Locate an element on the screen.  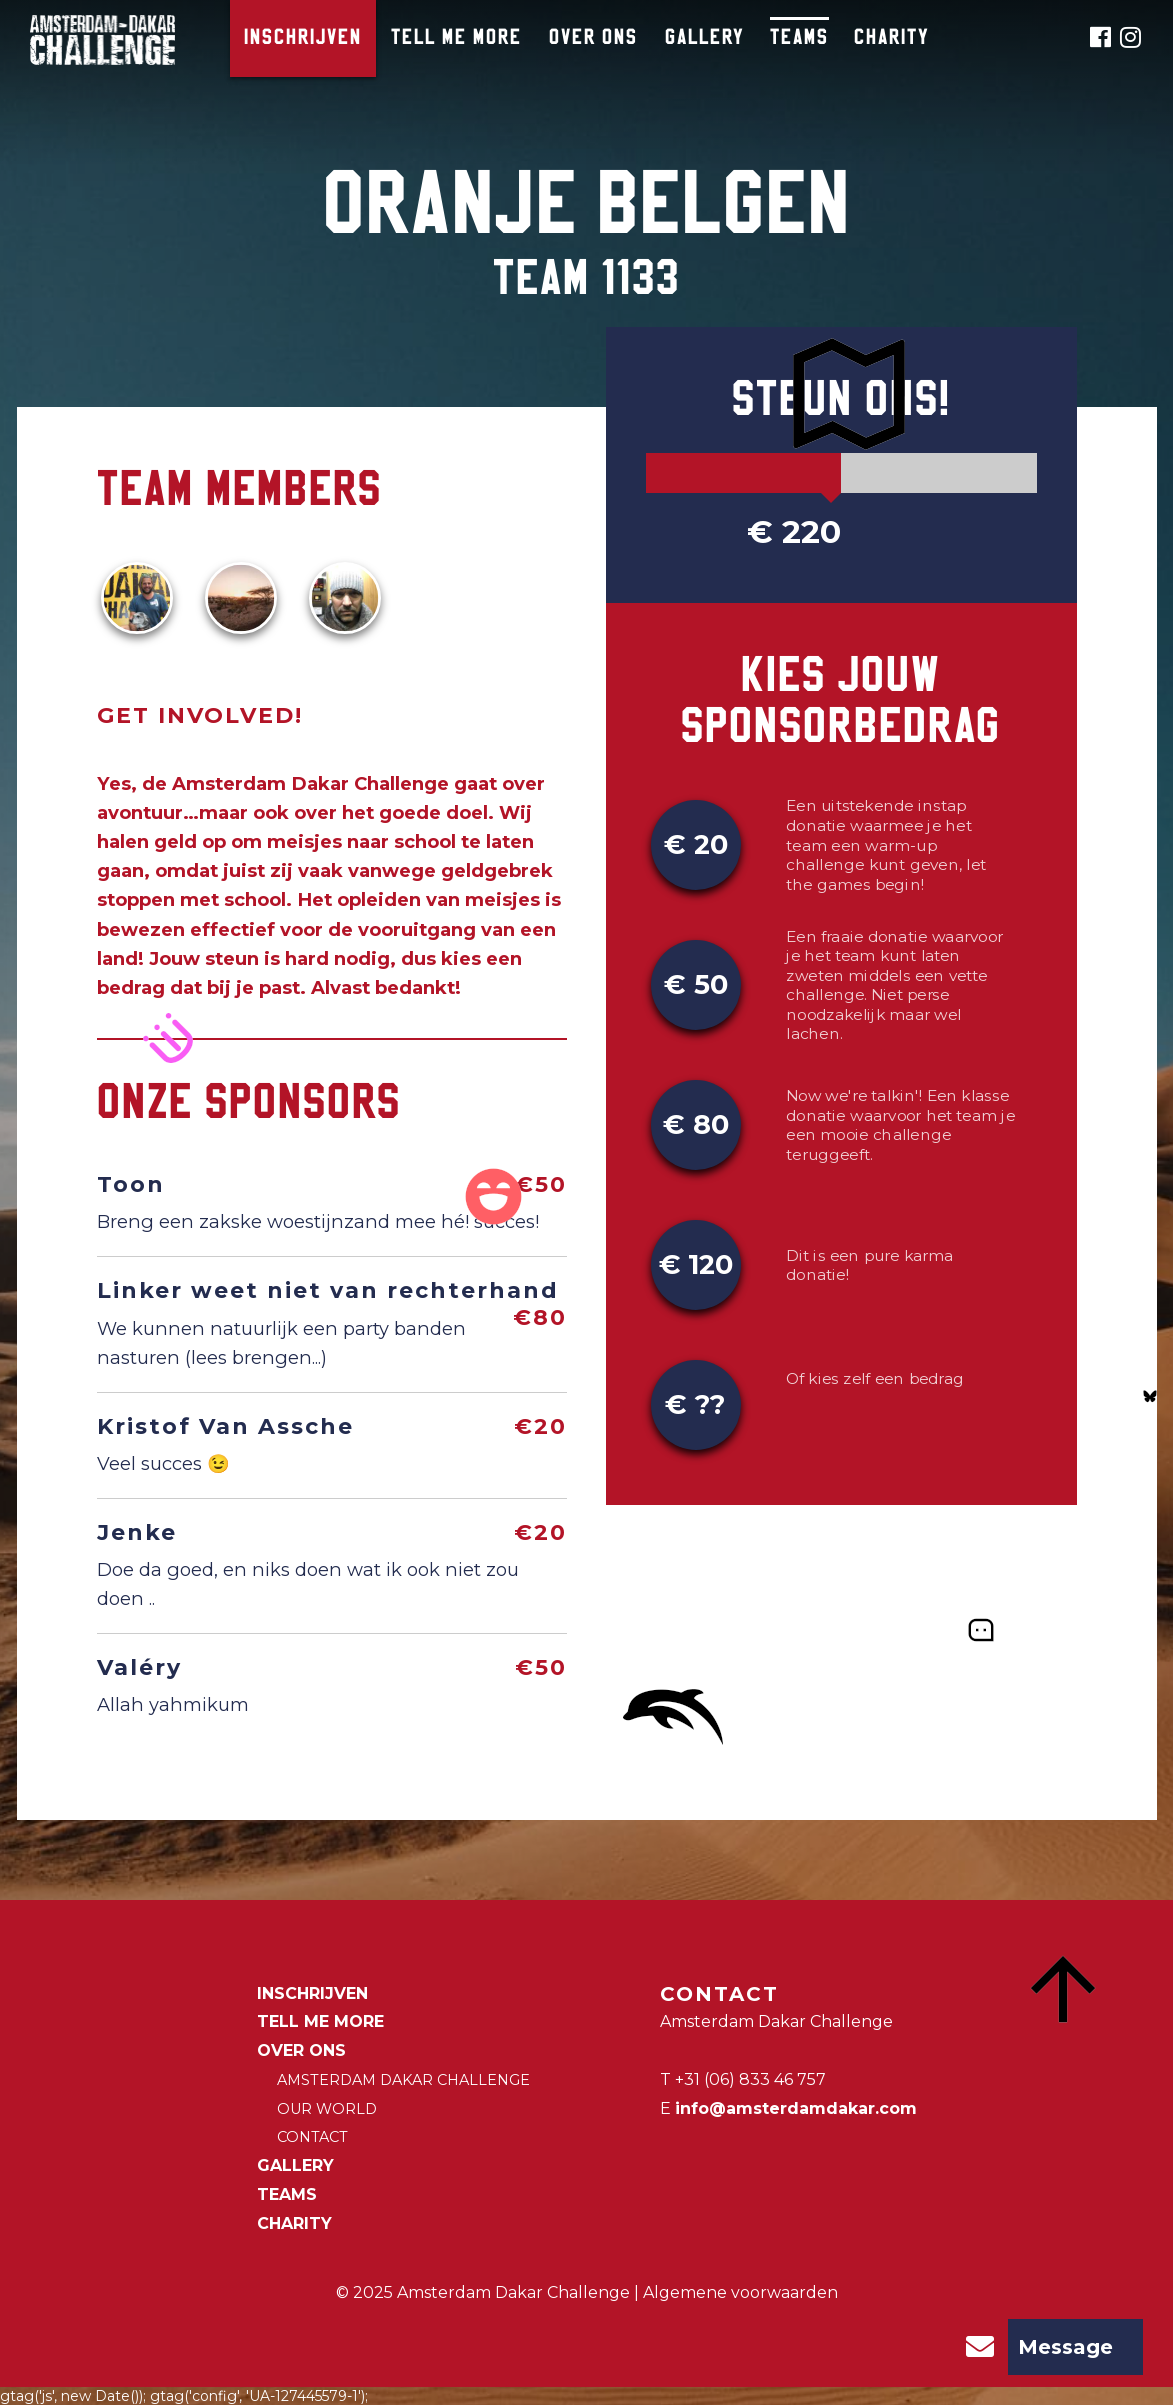
open the Bluesky app is located at coordinates (1150, 1396).